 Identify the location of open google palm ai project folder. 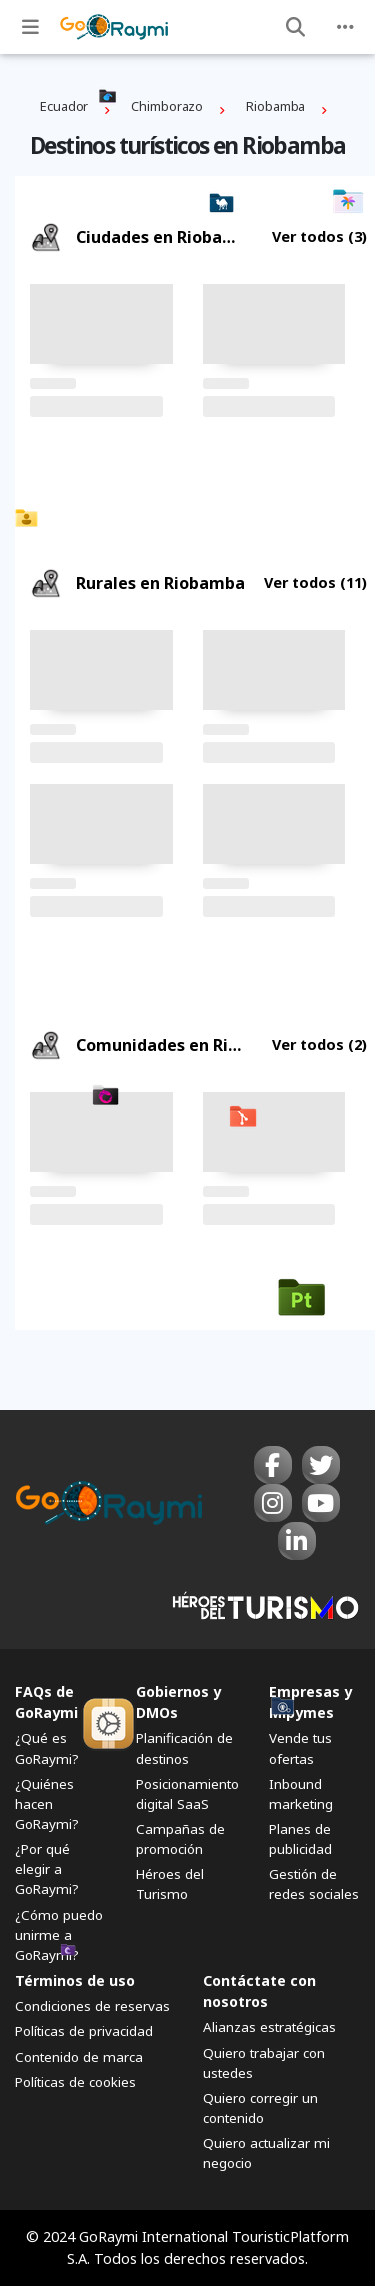
(348, 202).